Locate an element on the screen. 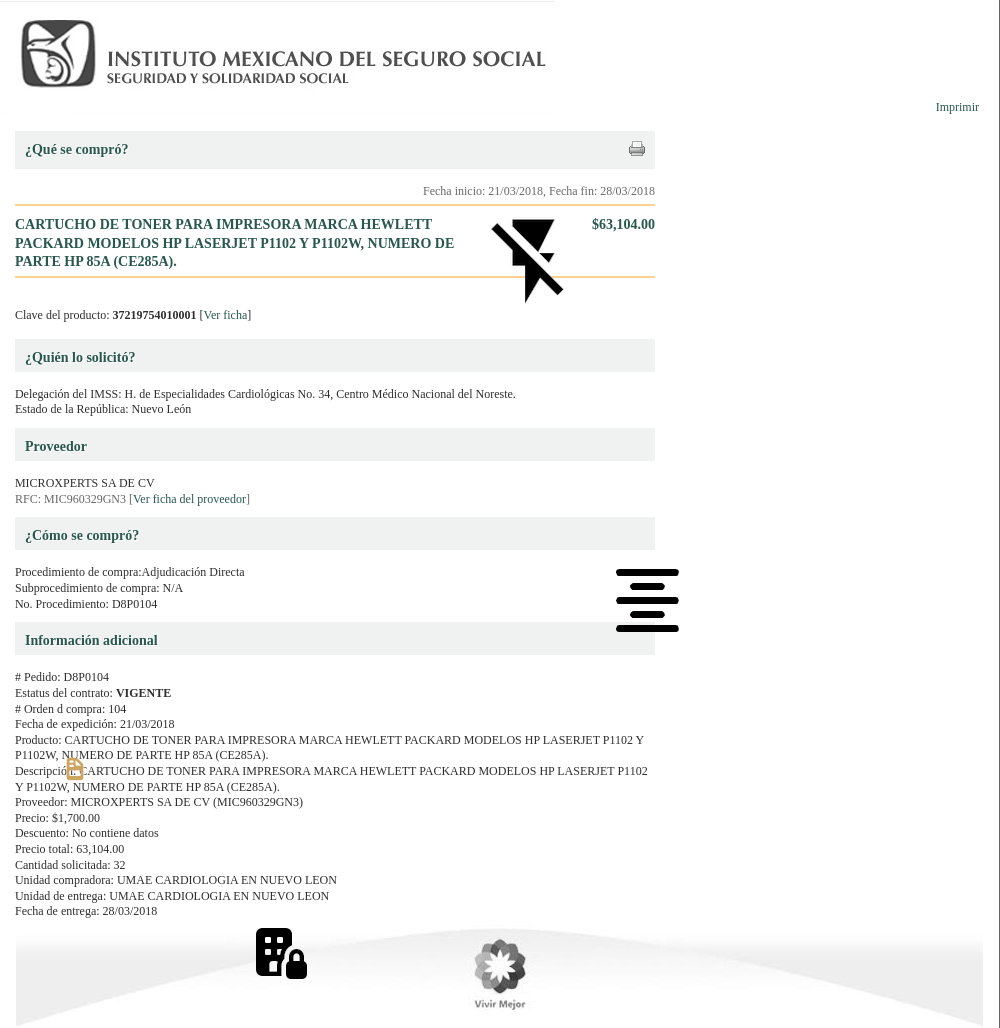  center align text is located at coordinates (647, 600).